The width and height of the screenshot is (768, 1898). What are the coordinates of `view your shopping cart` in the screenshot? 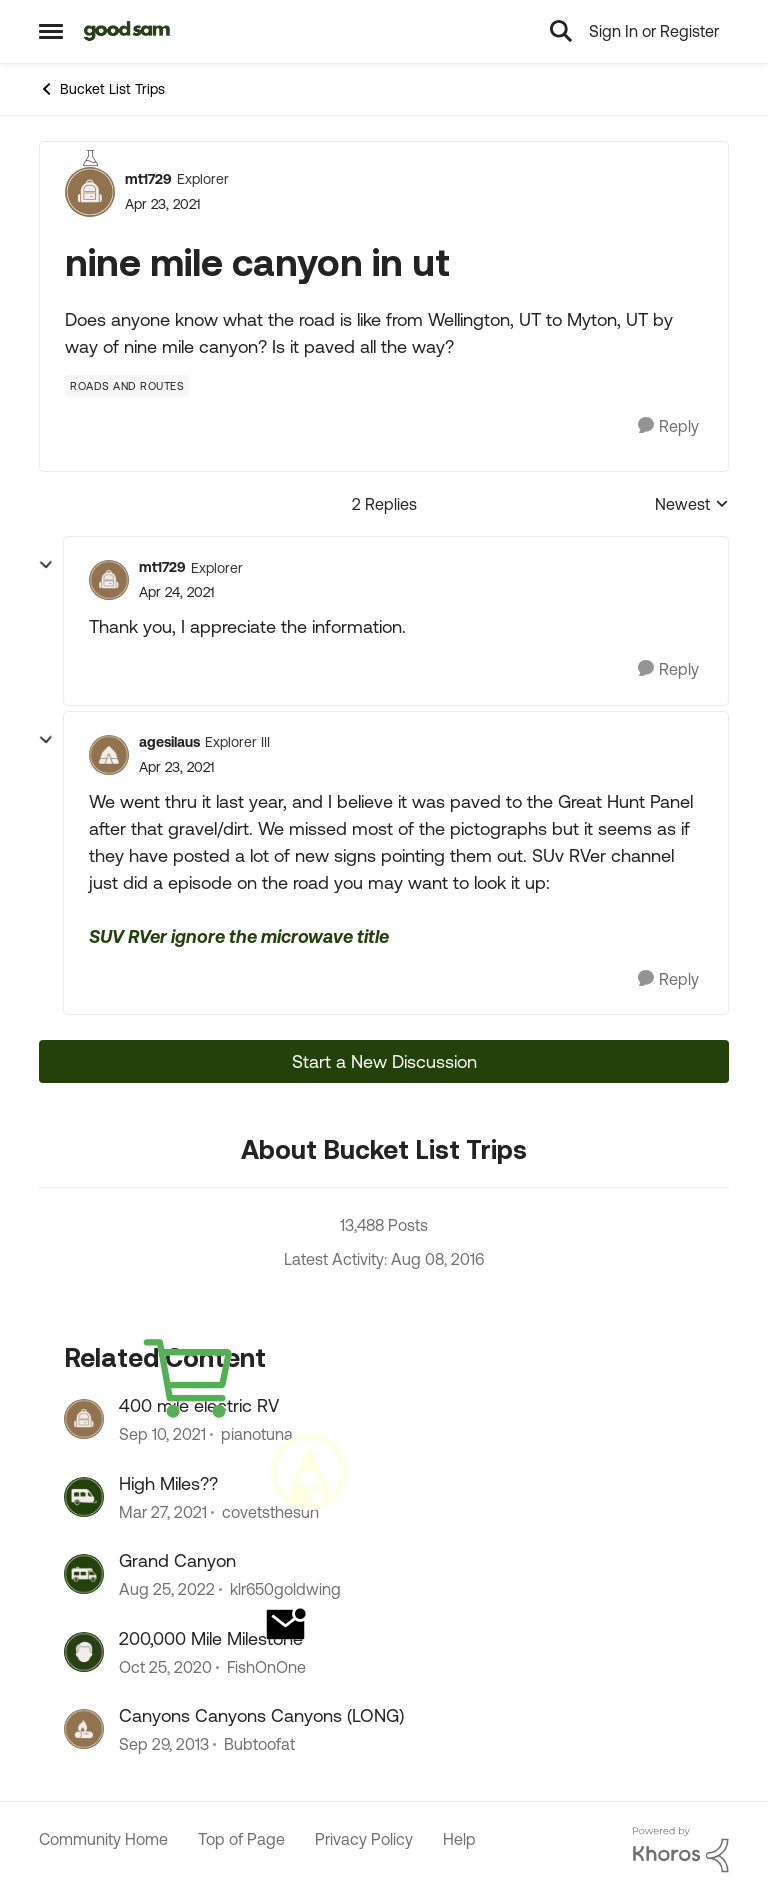 It's located at (189, 1378).